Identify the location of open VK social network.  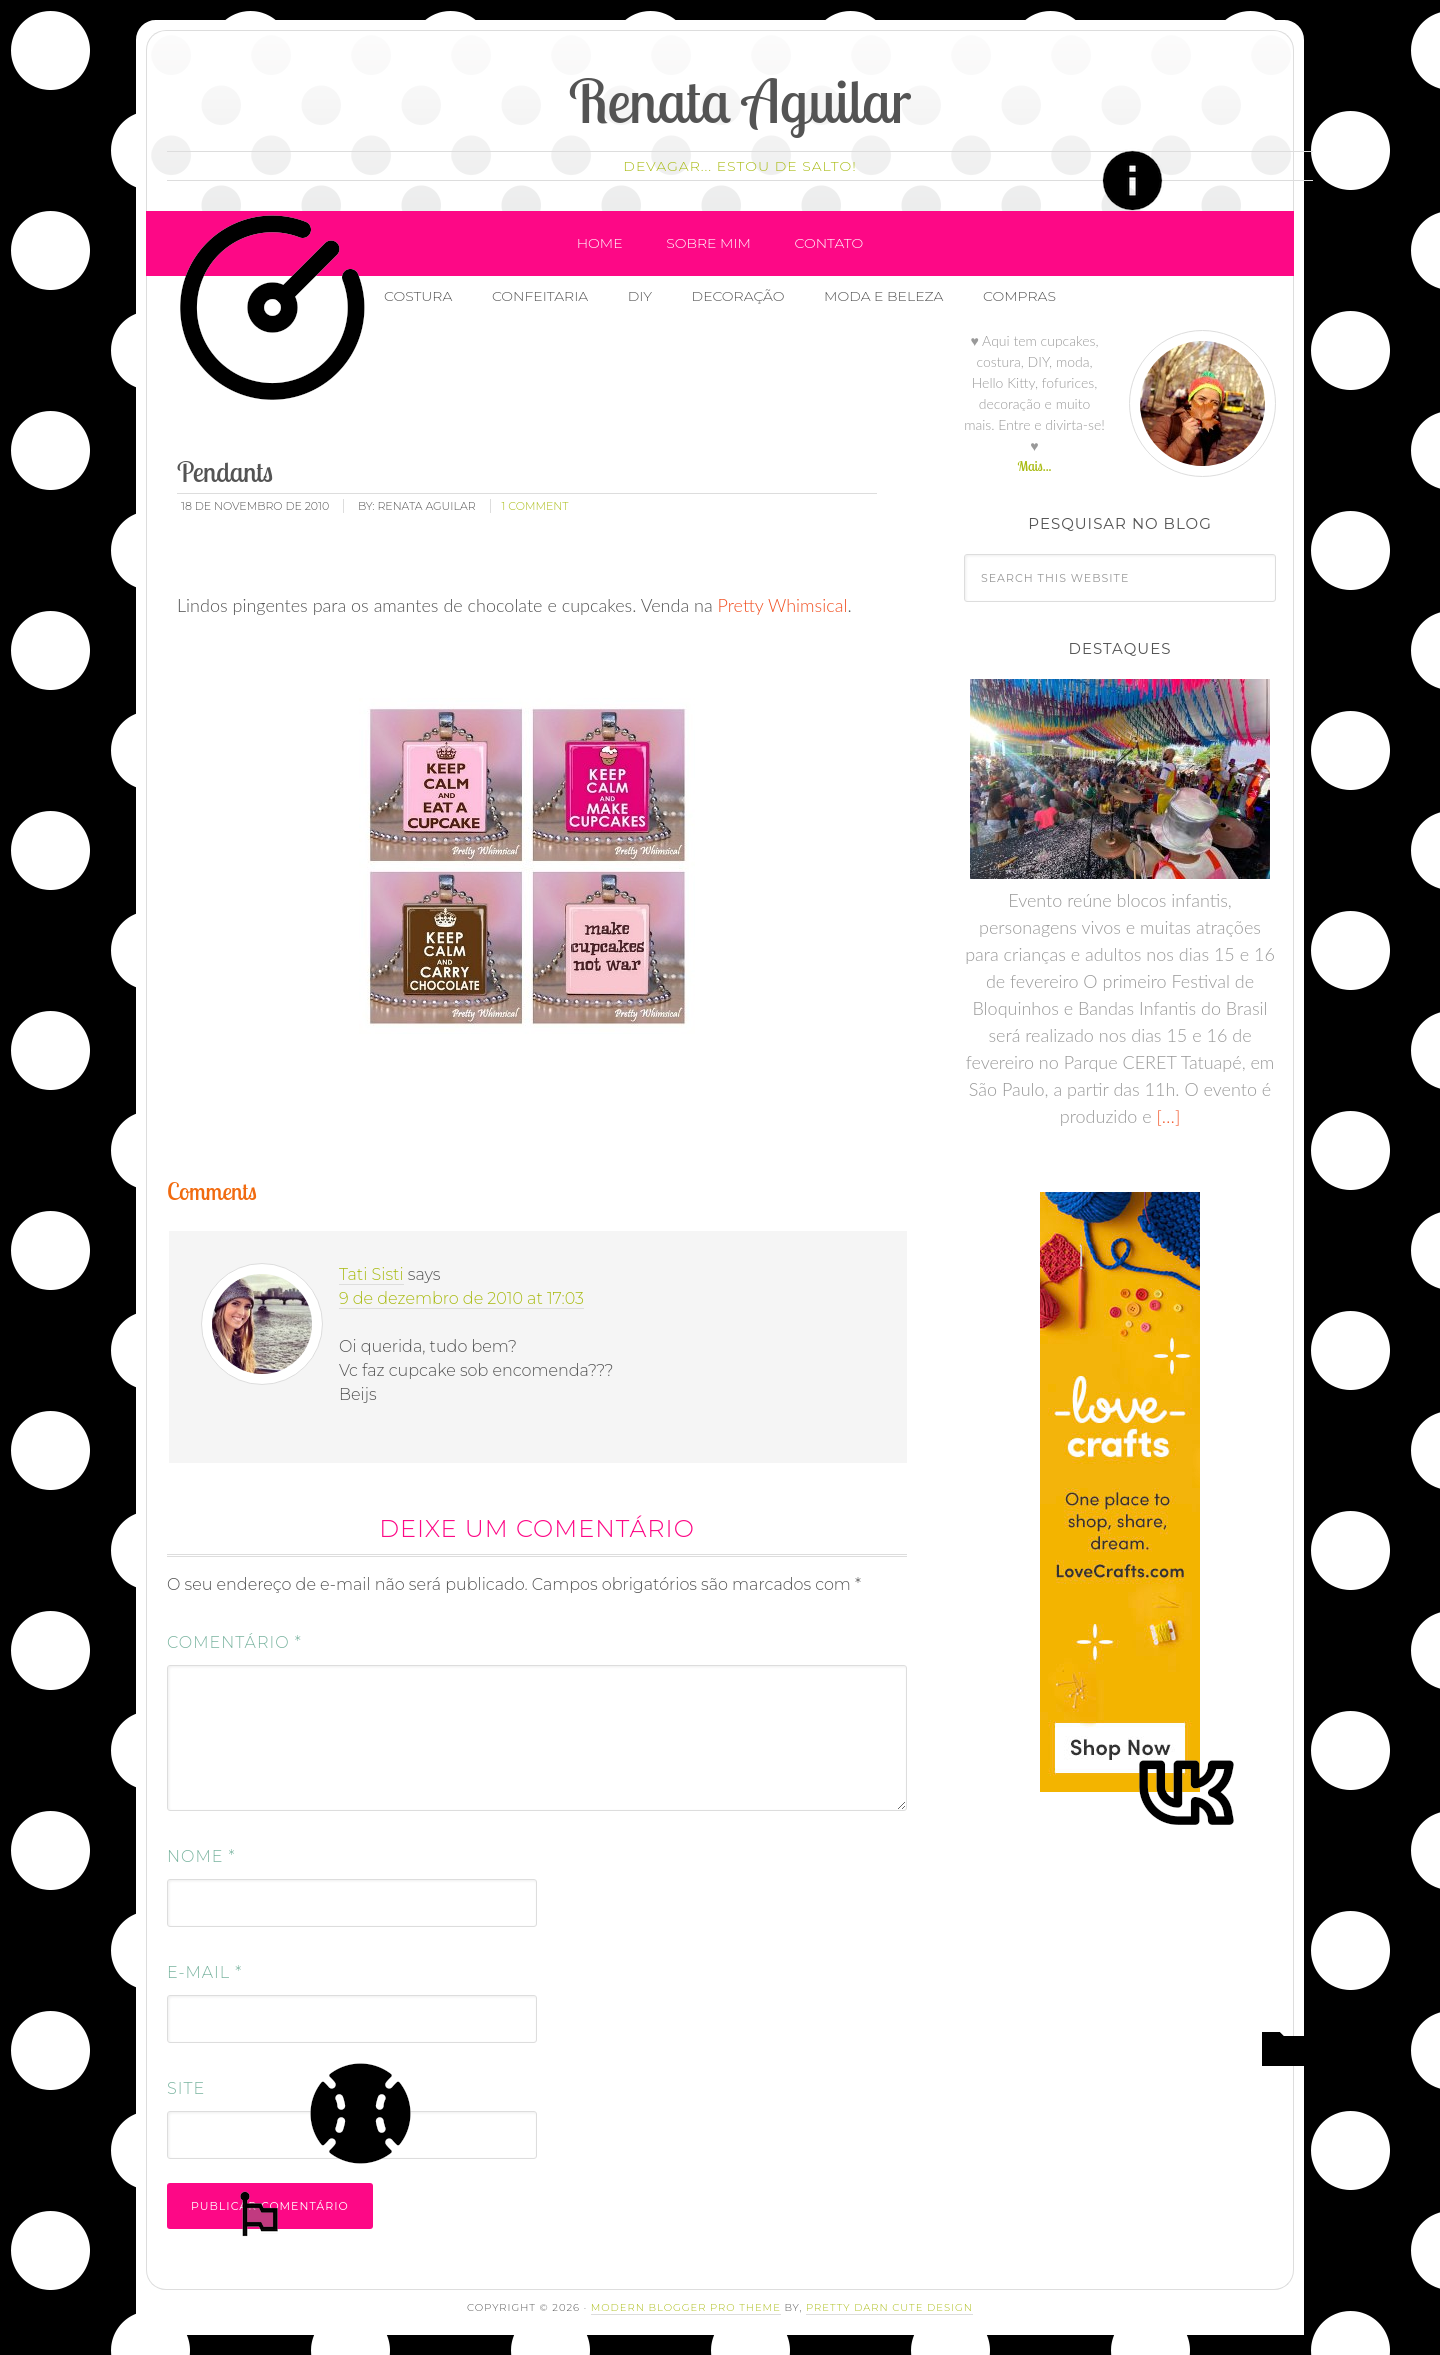
(1186, 1790).